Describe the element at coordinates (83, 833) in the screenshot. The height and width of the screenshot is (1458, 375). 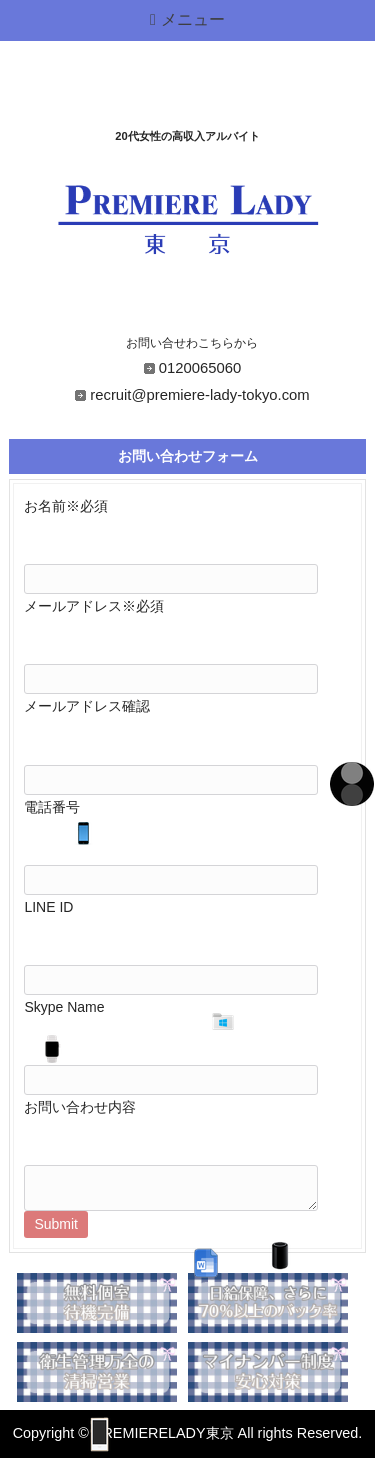
I see `iPhone 5c device icon for system identification` at that location.